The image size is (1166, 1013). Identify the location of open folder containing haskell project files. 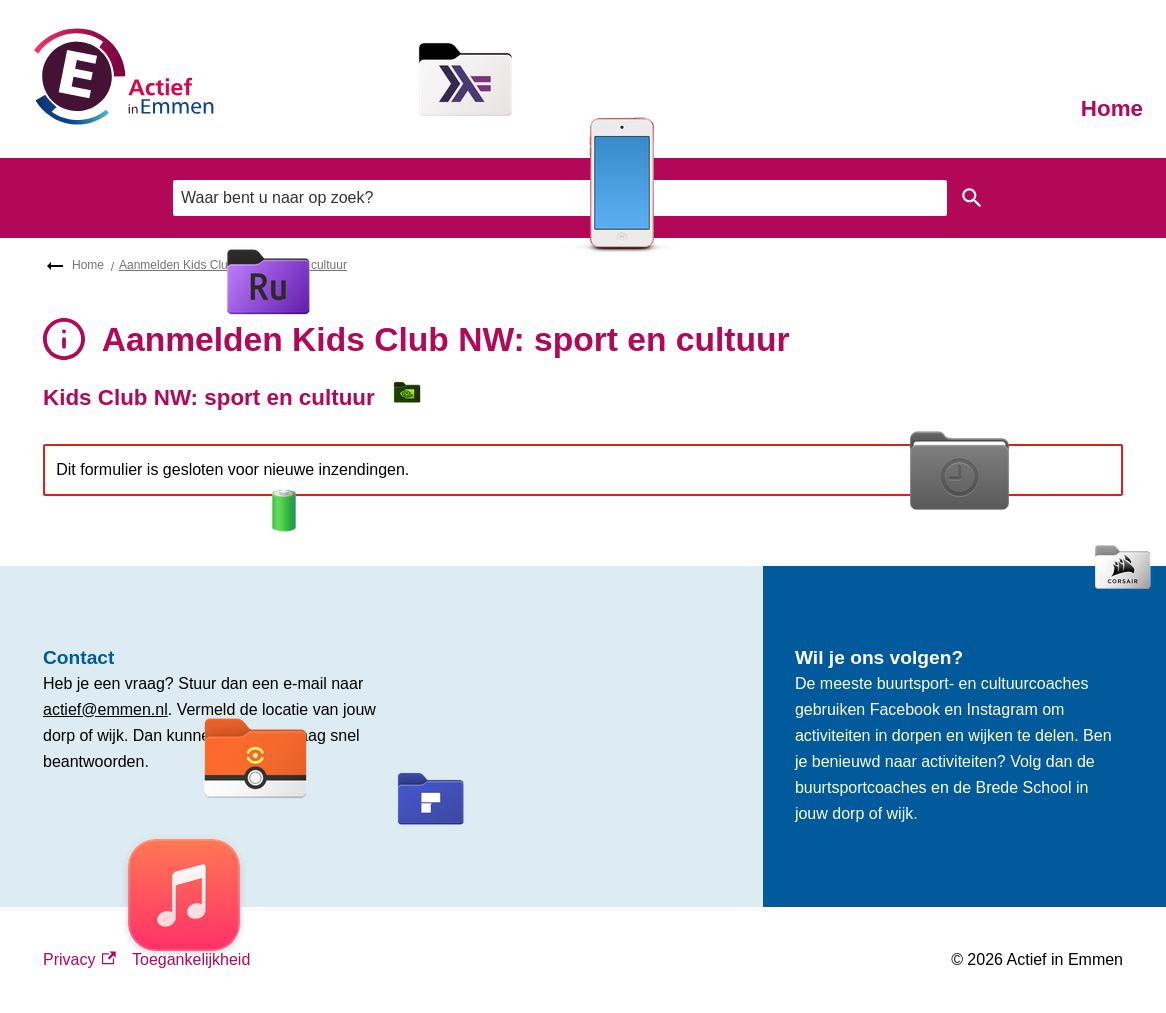
(465, 82).